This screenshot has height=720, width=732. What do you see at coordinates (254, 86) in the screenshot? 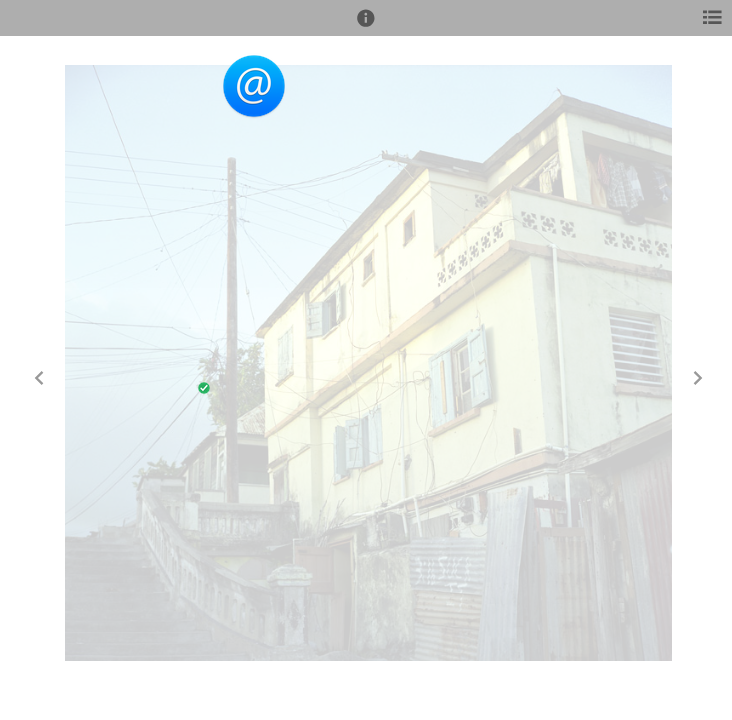
I see `manage your internet accounts` at bounding box center [254, 86].